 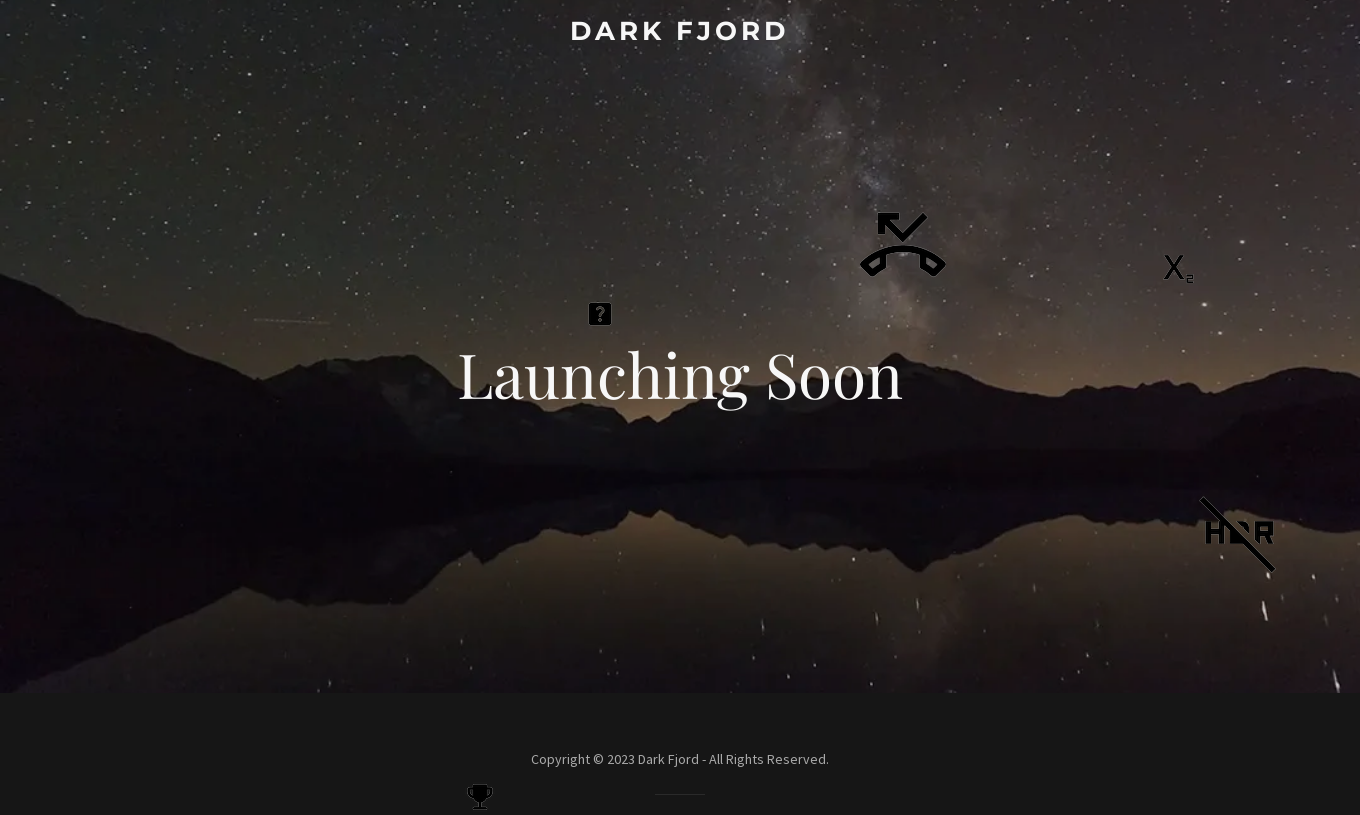 What do you see at coordinates (1174, 269) in the screenshot?
I see `format text as subscript` at bounding box center [1174, 269].